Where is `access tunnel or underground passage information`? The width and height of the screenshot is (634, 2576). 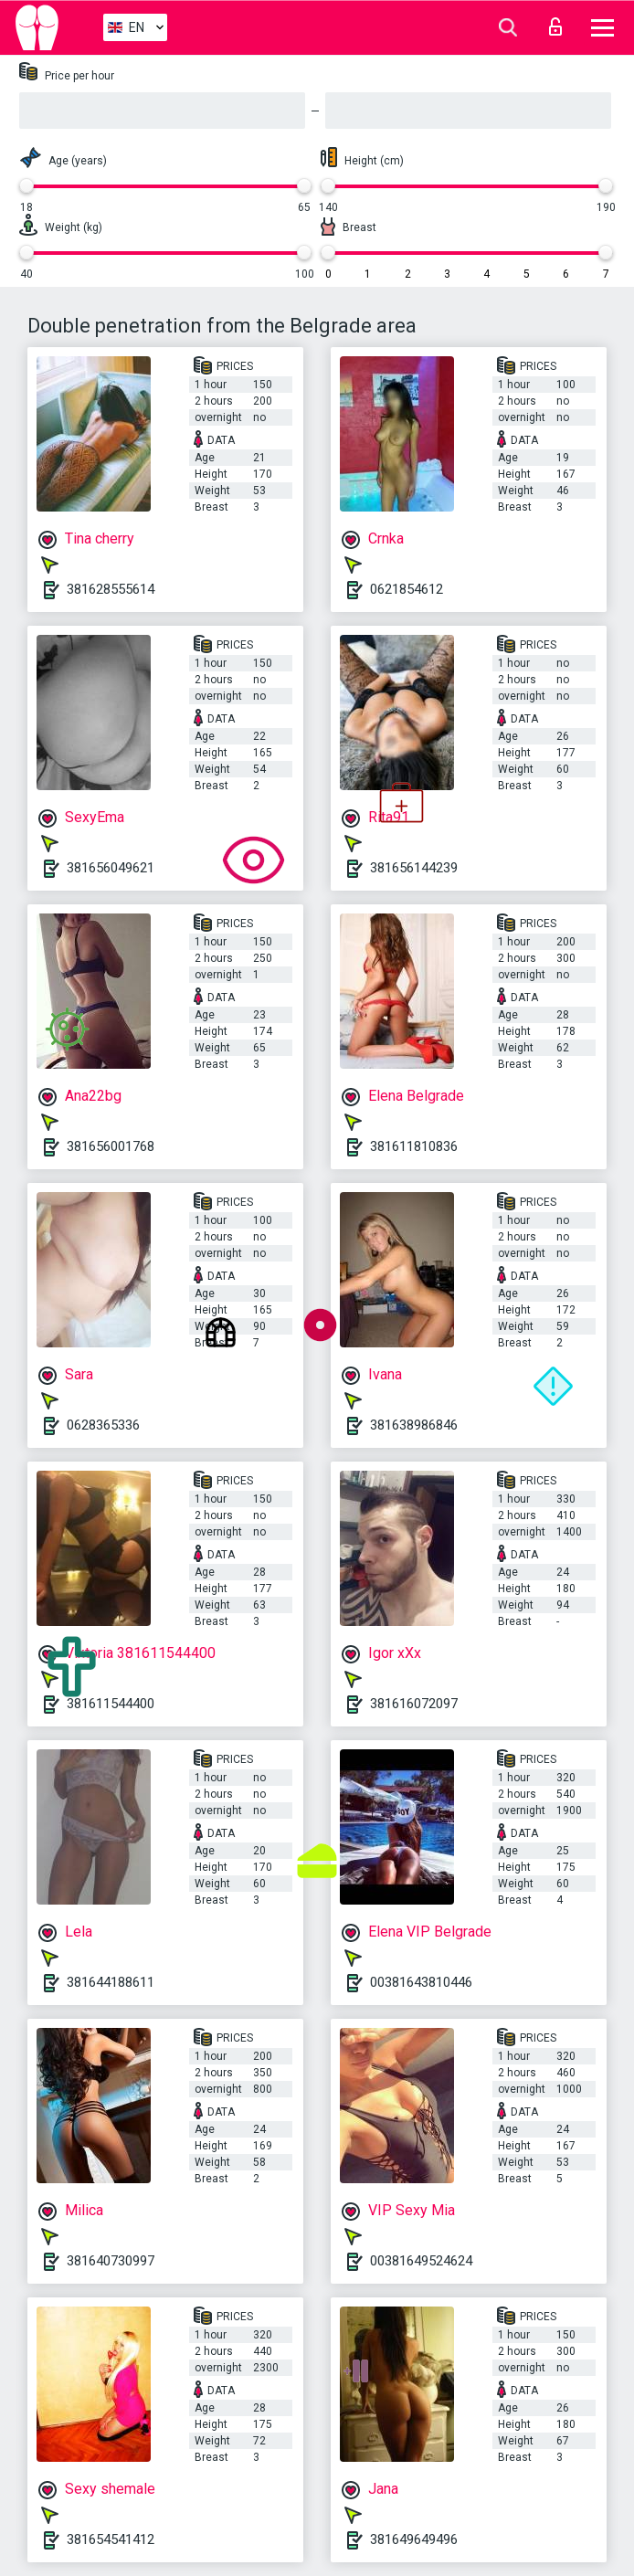 access tunnel or underground passage information is located at coordinates (220, 1332).